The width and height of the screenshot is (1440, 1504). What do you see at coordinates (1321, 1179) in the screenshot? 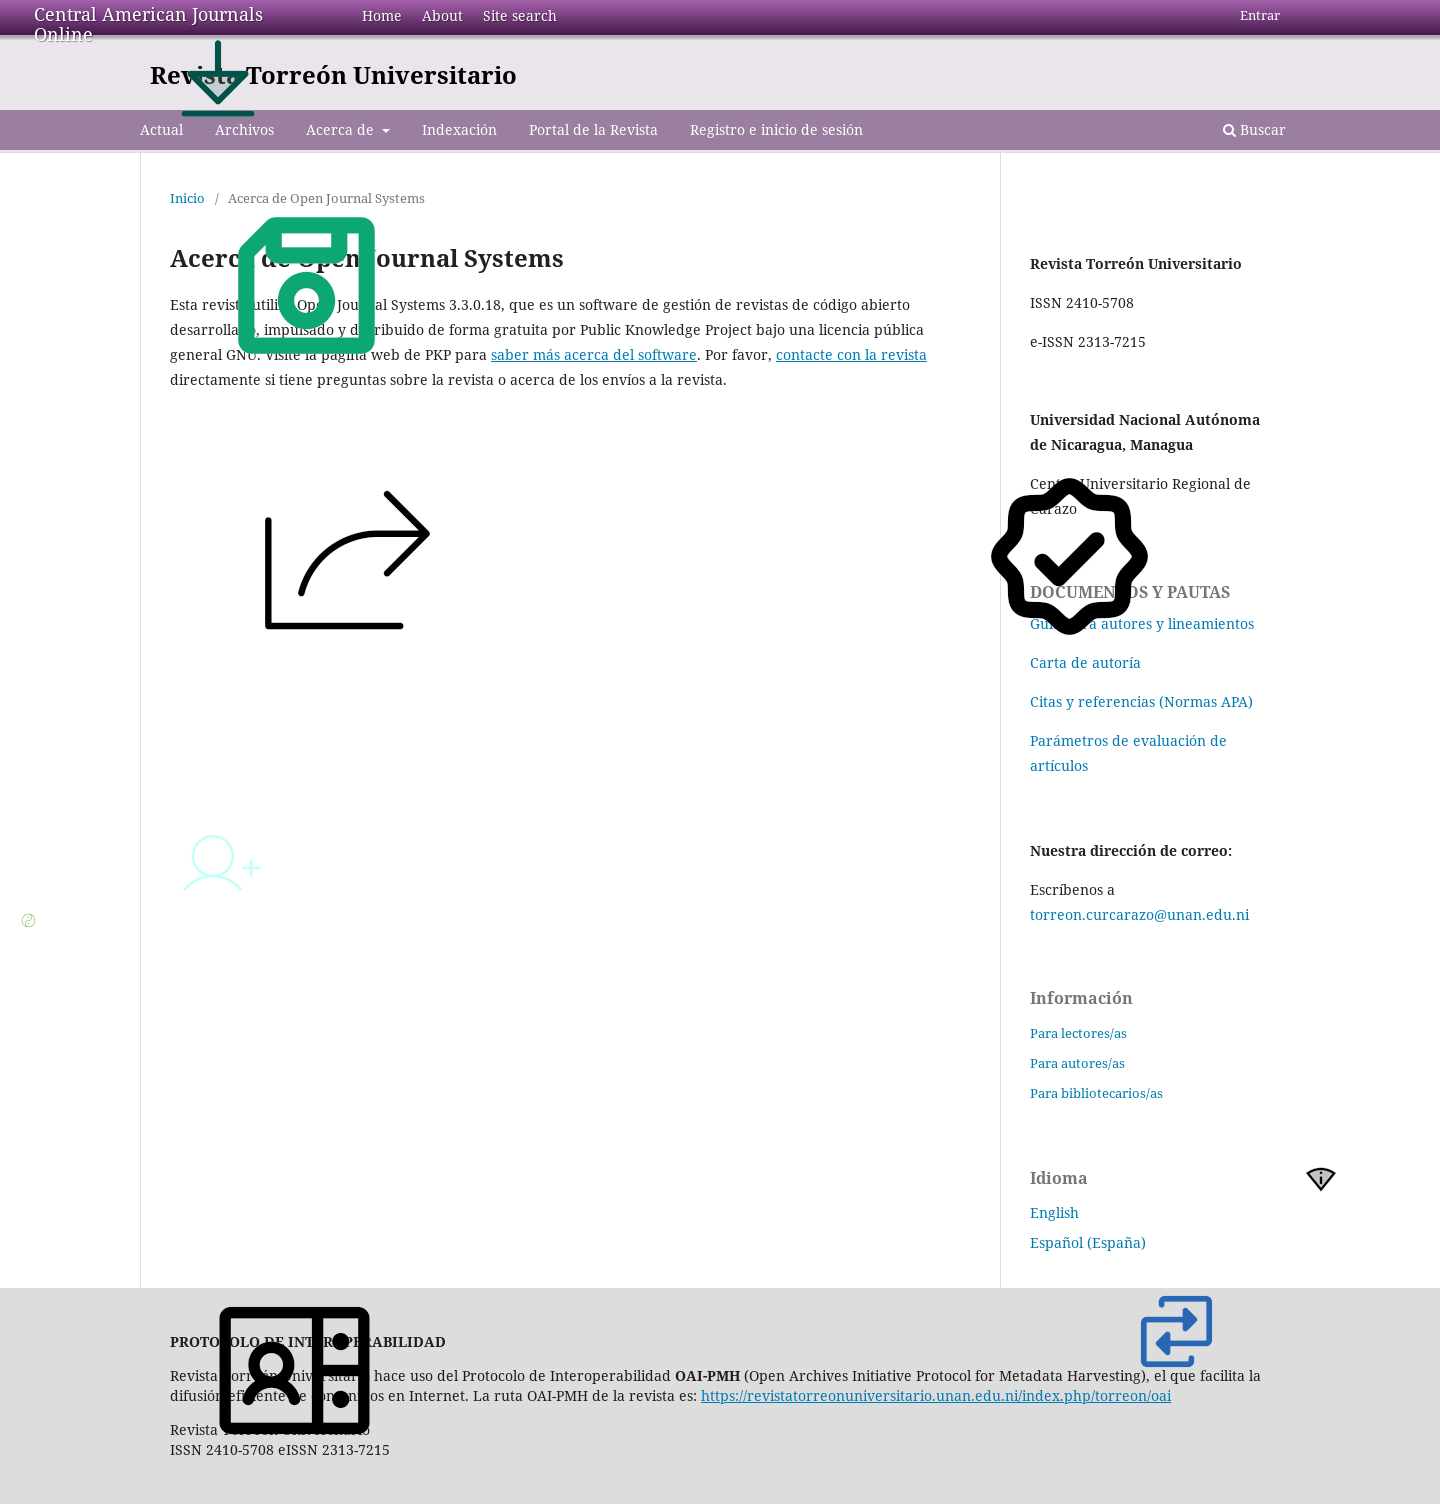
I see `view wifi network information` at bounding box center [1321, 1179].